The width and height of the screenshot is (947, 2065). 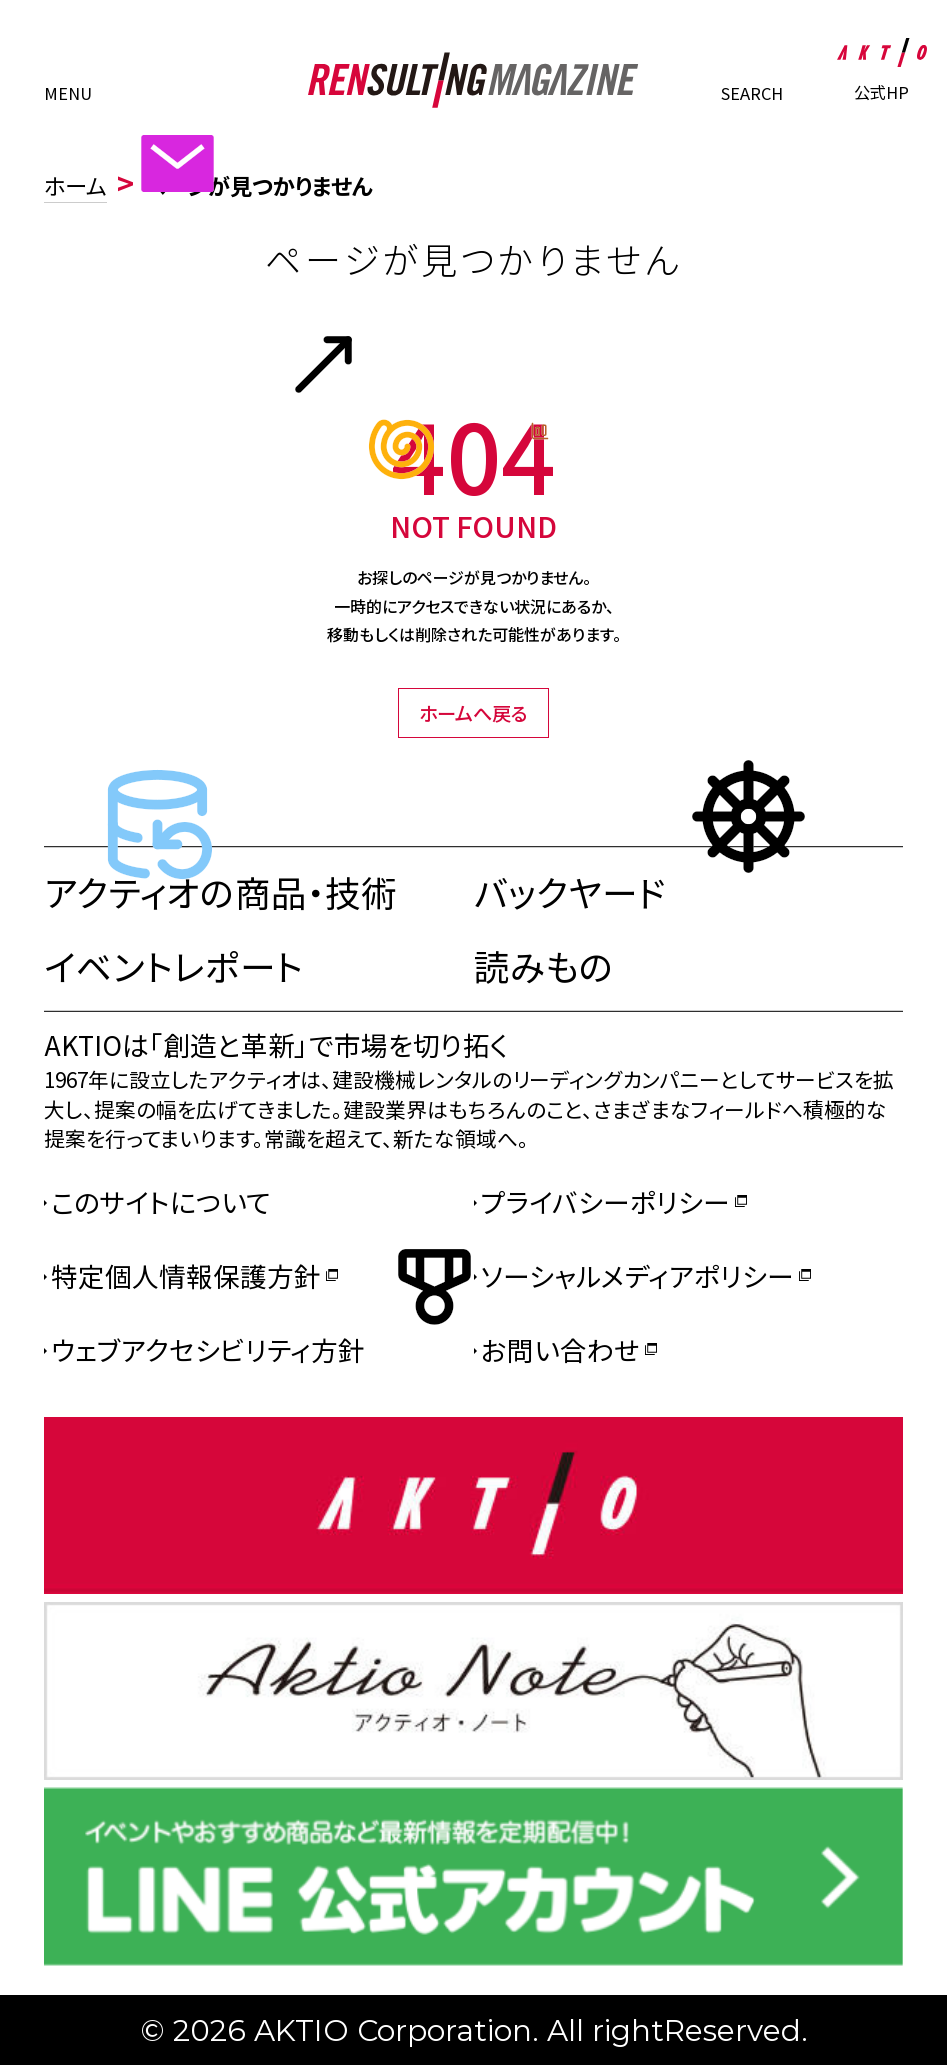 What do you see at coordinates (157, 824) in the screenshot?
I see `restore database from backup` at bounding box center [157, 824].